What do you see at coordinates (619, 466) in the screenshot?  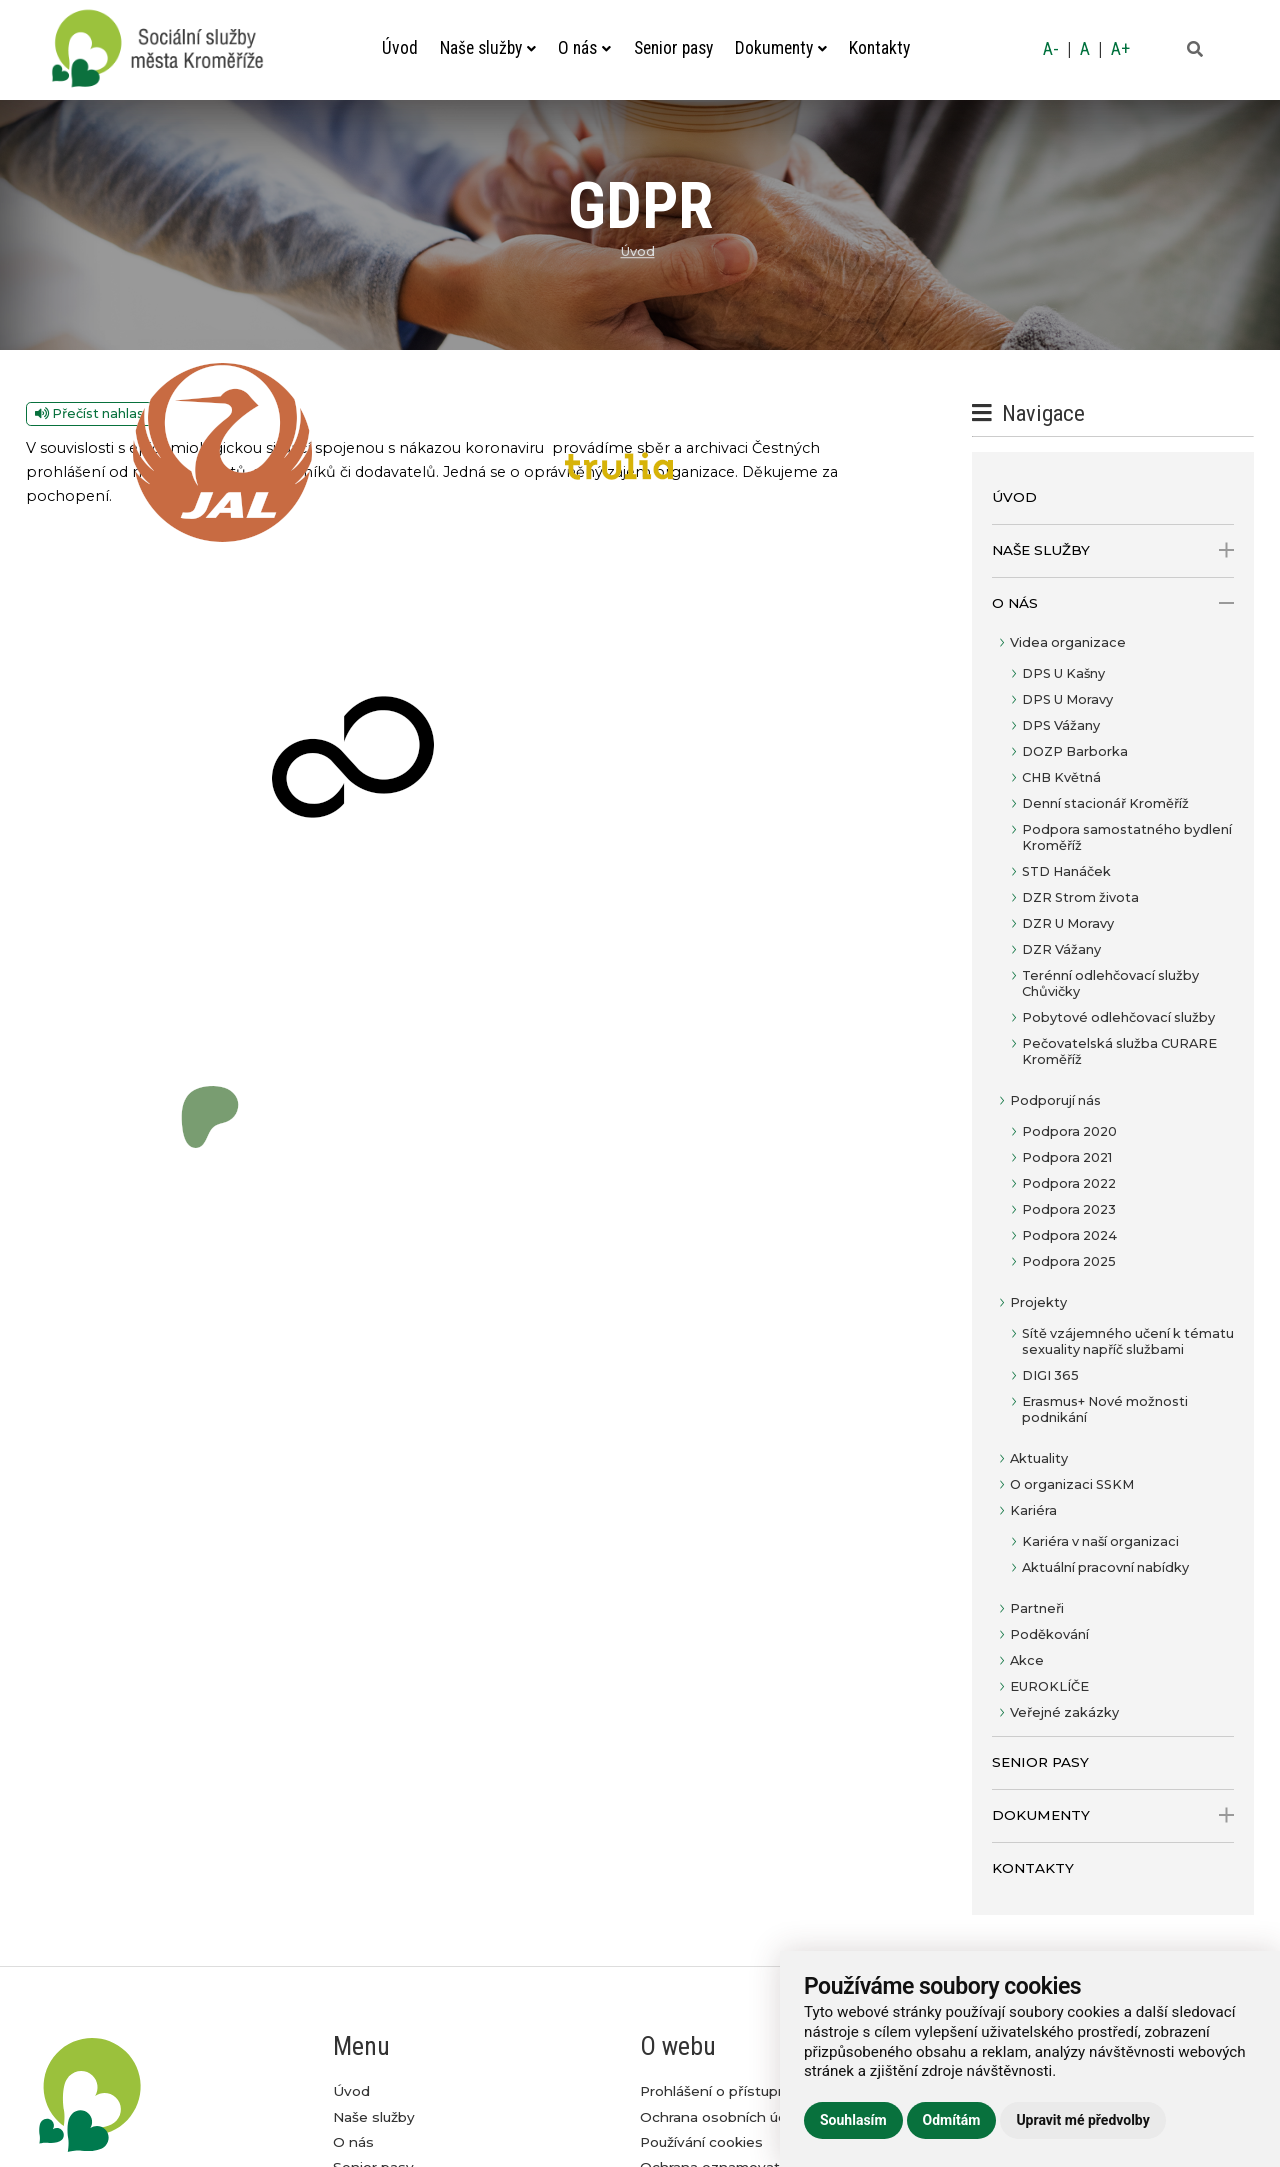 I see `open the Trulia real estate app` at bounding box center [619, 466].